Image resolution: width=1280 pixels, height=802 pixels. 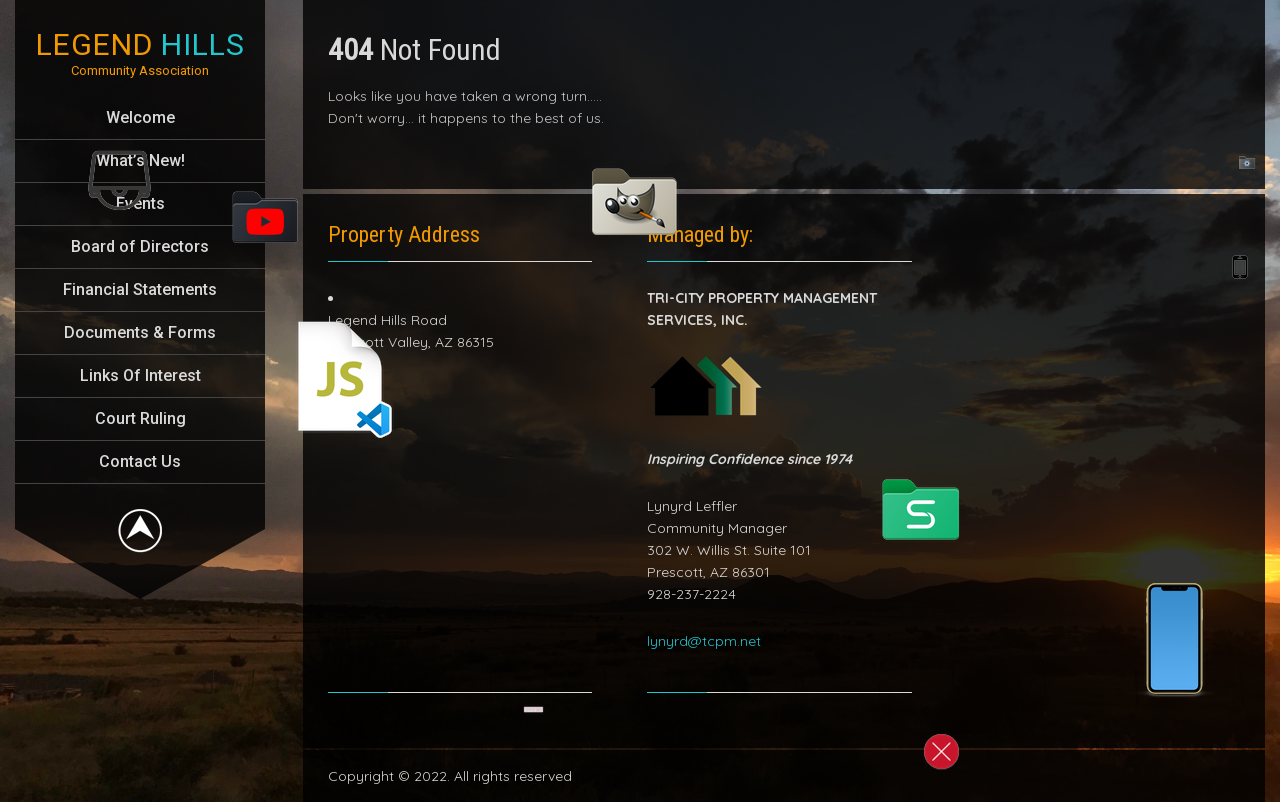 I want to click on iPhone 11 device icon, so click(x=1174, y=640).